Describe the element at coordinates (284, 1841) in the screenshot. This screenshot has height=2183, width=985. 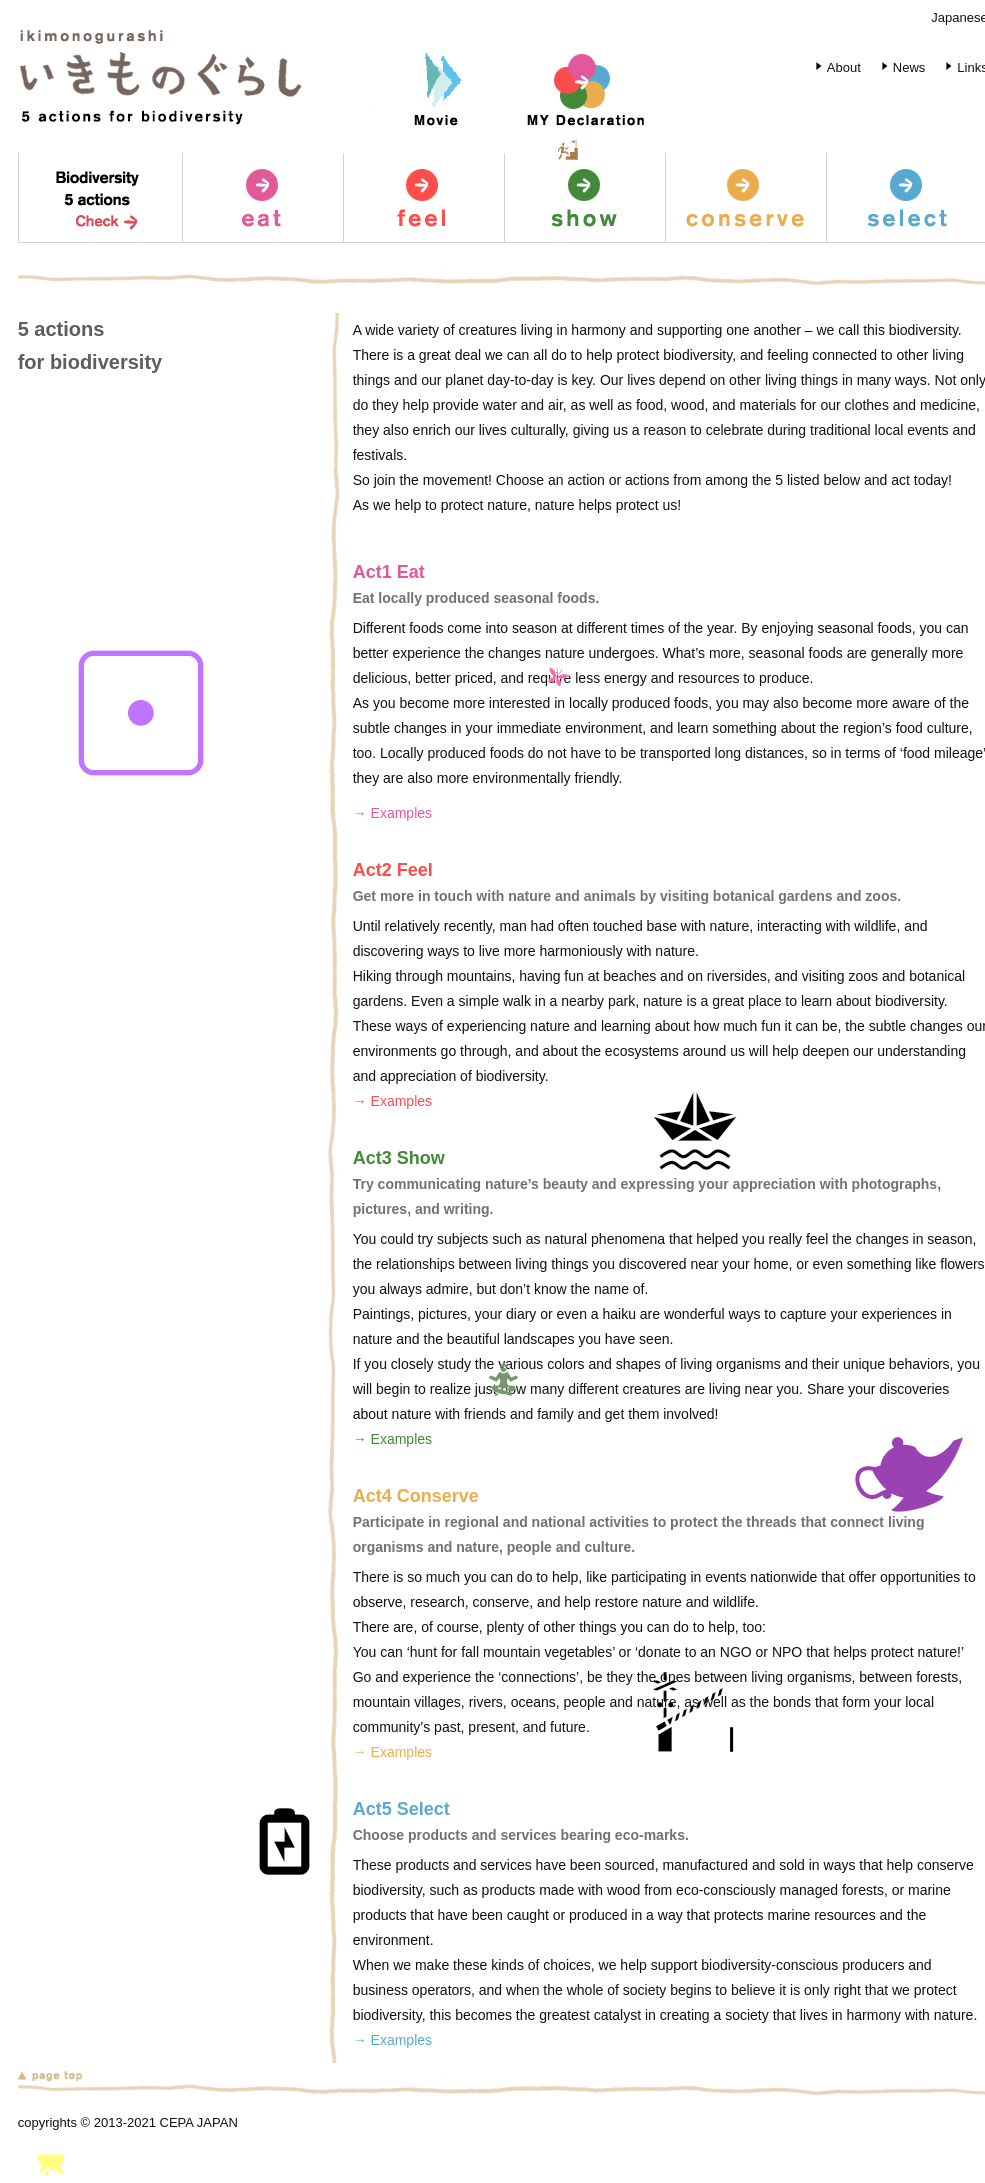
I see `view battery status or power level` at that location.